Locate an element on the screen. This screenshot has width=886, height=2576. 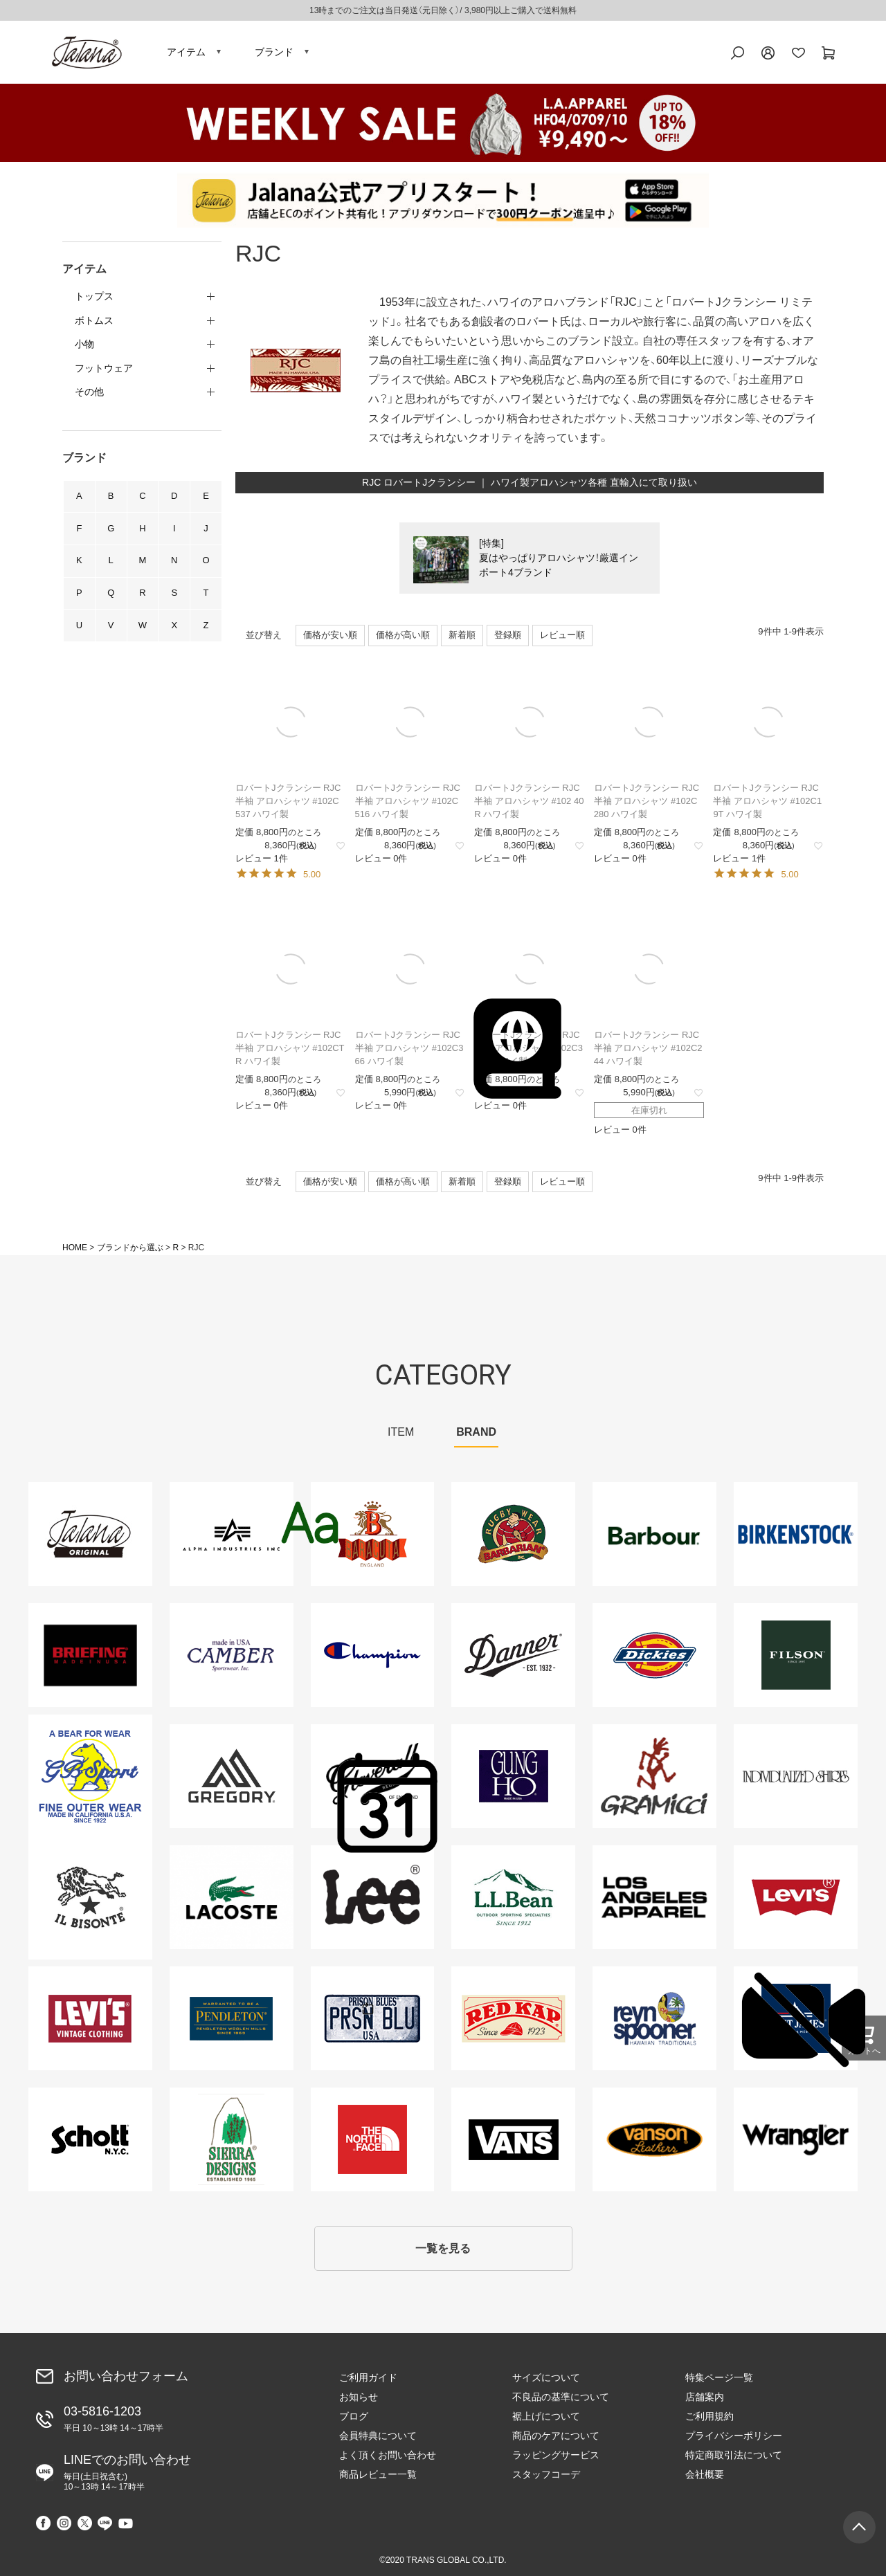
adjust text or font settings is located at coordinates (309, 1522).